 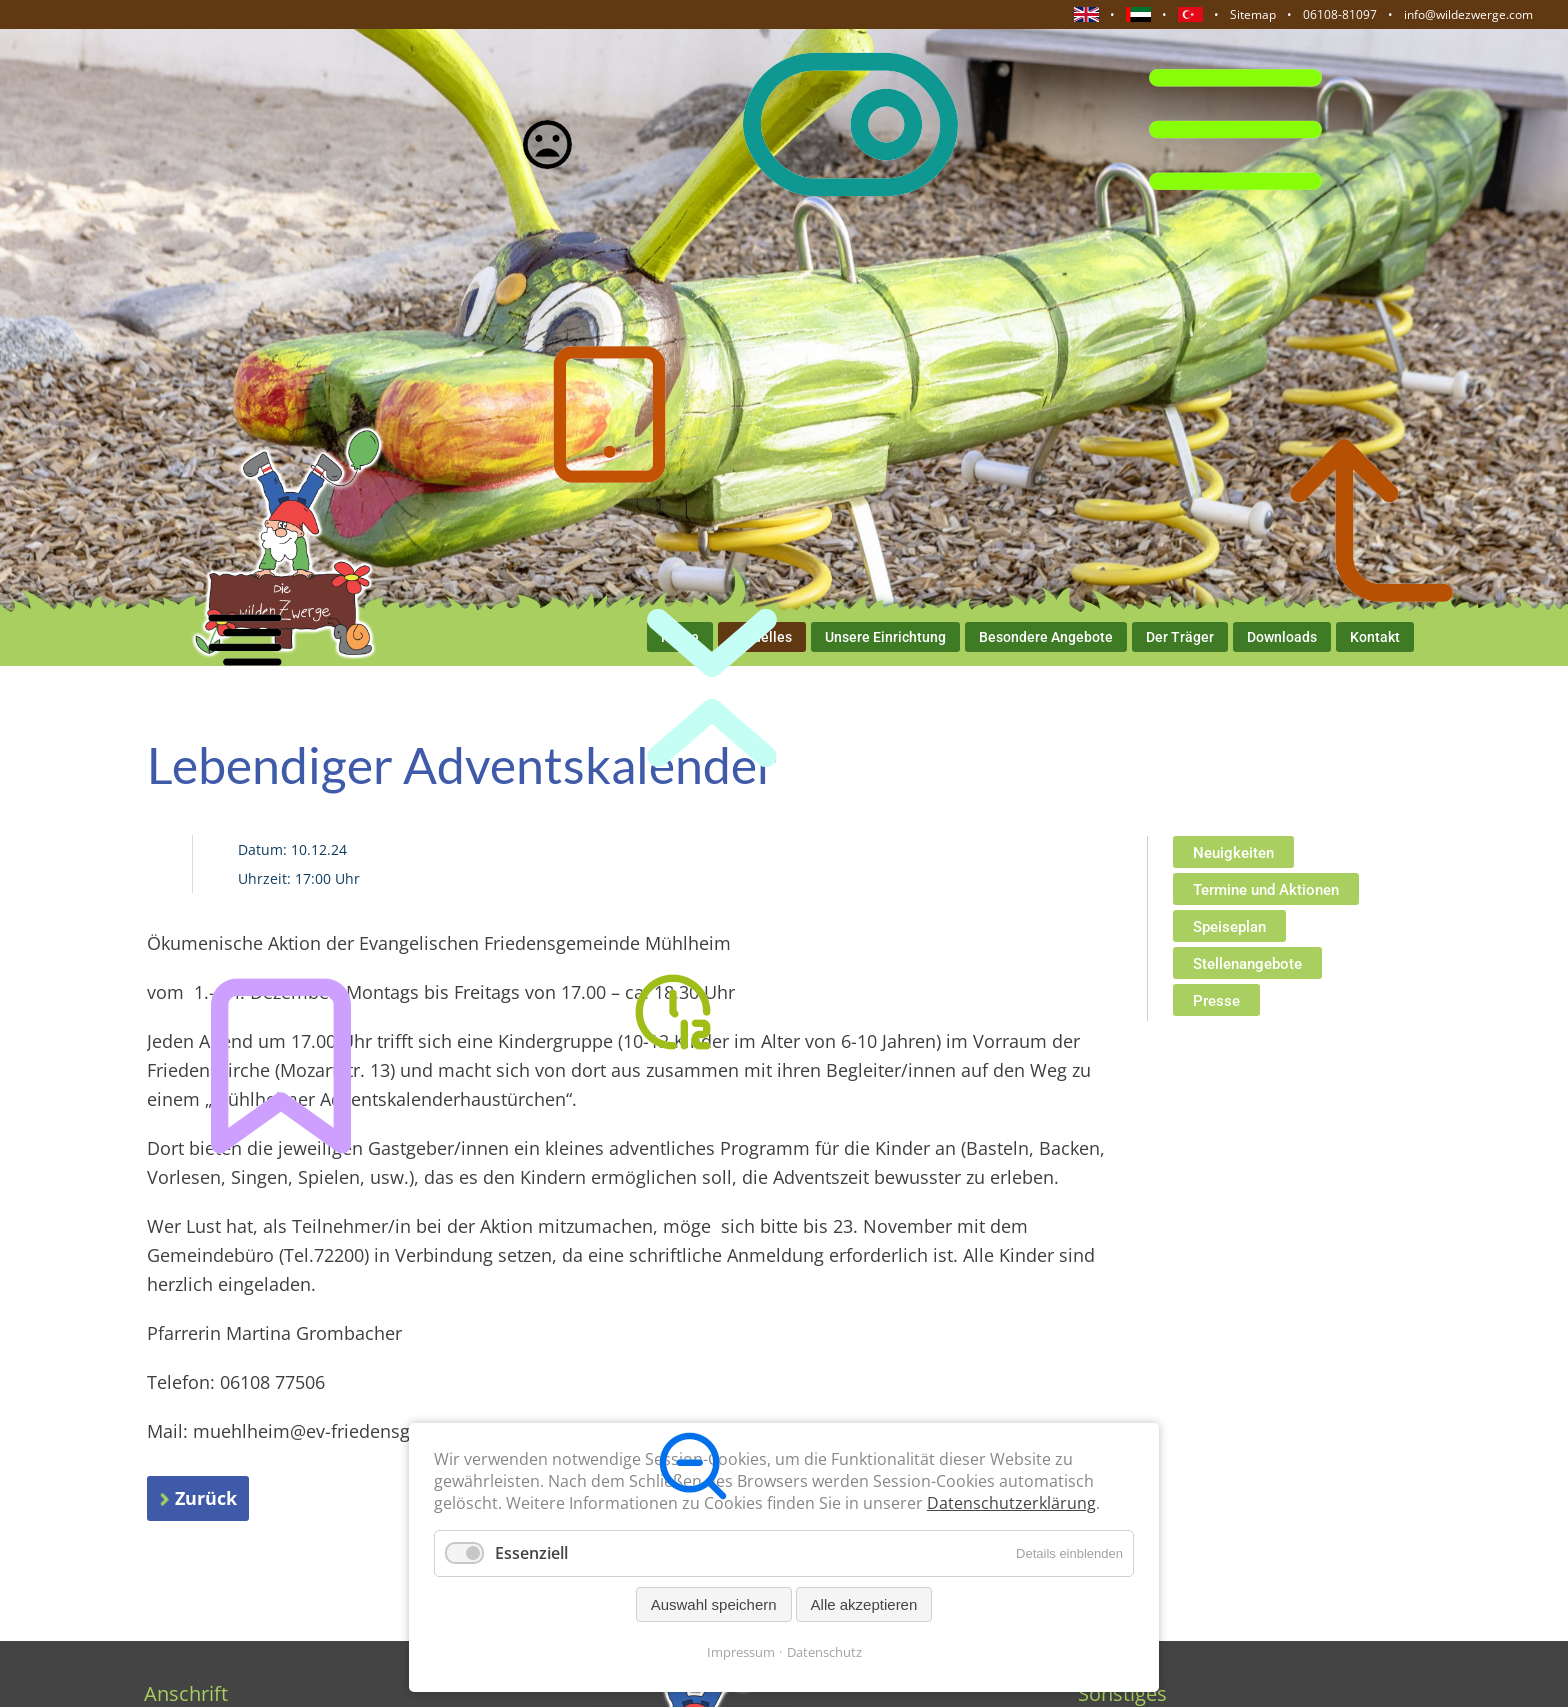 What do you see at coordinates (712, 688) in the screenshot?
I see `collapse an expanded section or panel` at bounding box center [712, 688].